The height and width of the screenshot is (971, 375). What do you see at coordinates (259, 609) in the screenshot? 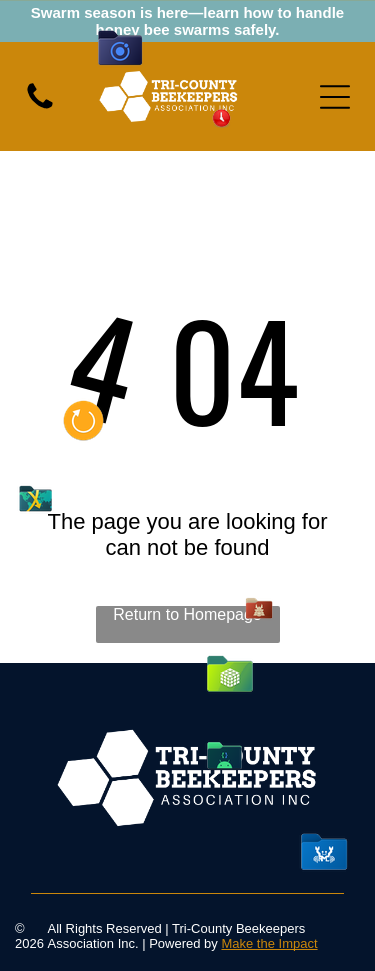
I see `folder for storing historical Japanese or shogun-themed content` at bounding box center [259, 609].